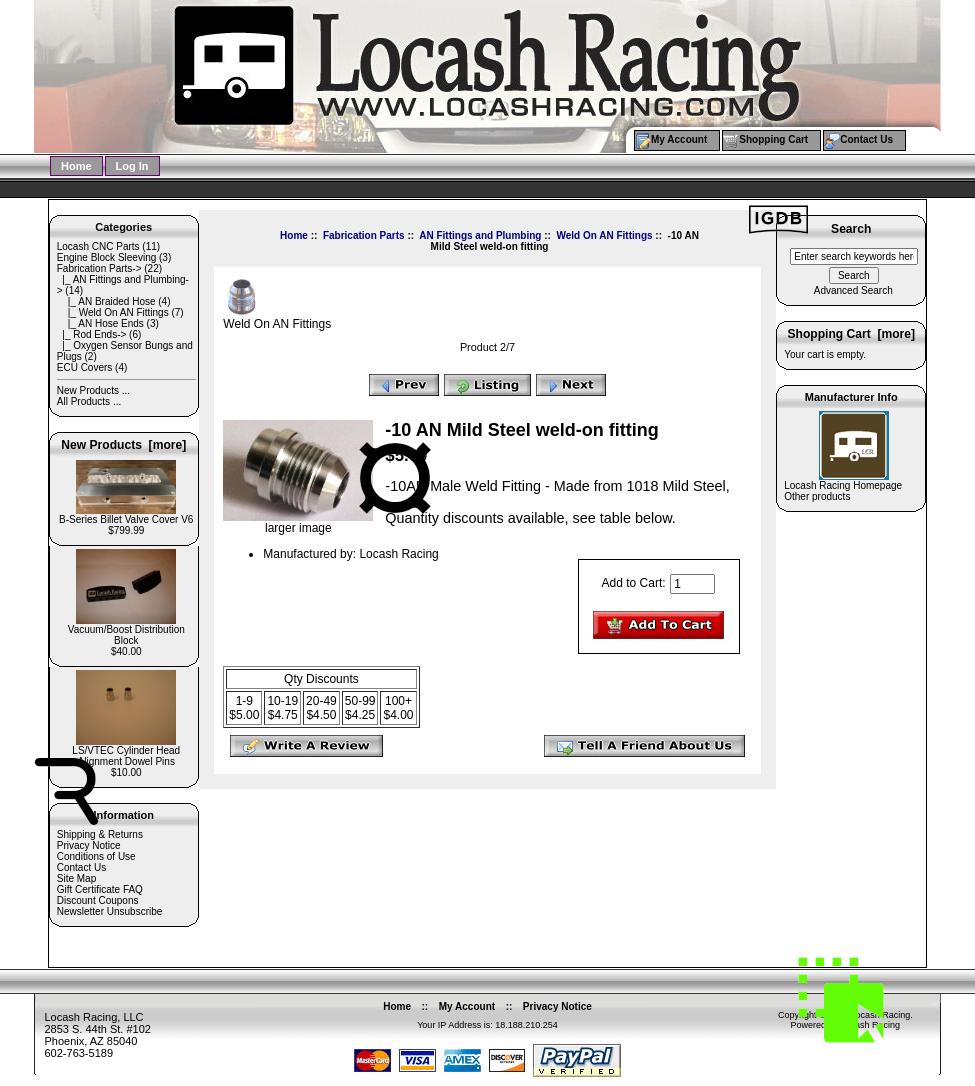  What do you see at coordinates (395, 478) in the screenshot?
I see `open the Bastyon app` at bounding box center [395, 478].